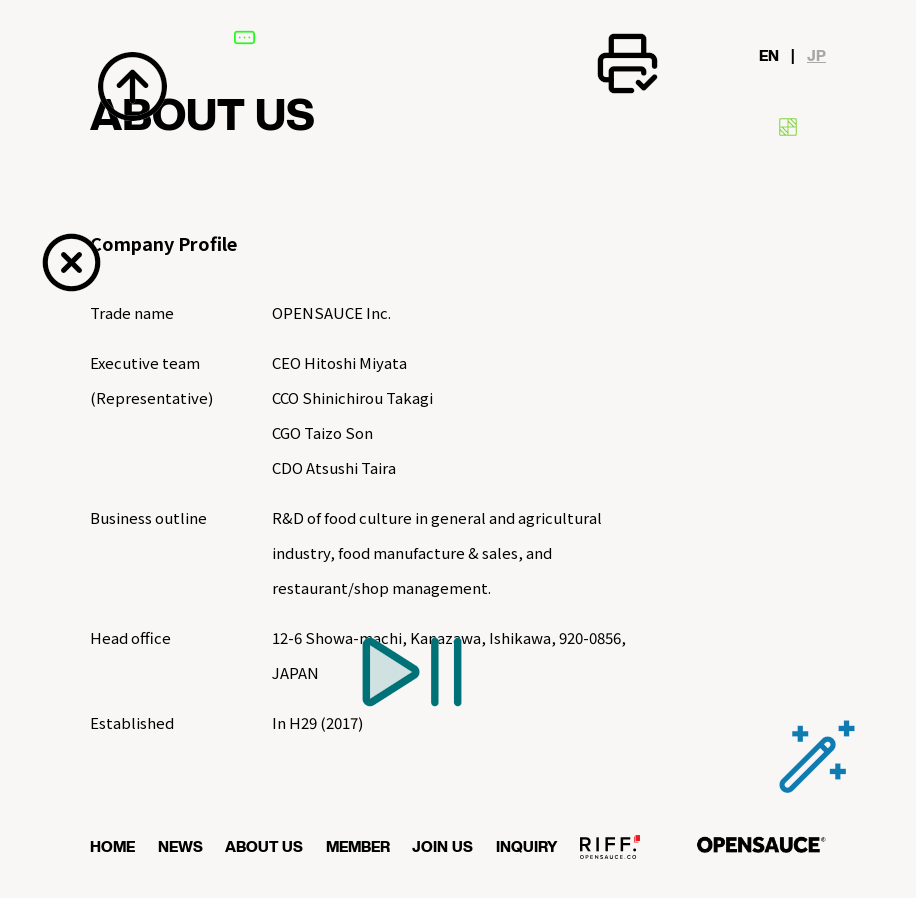 This screenshot has height=898, width=916. I want to click on apply automatic formatting or enhancements, so click(817, 758).